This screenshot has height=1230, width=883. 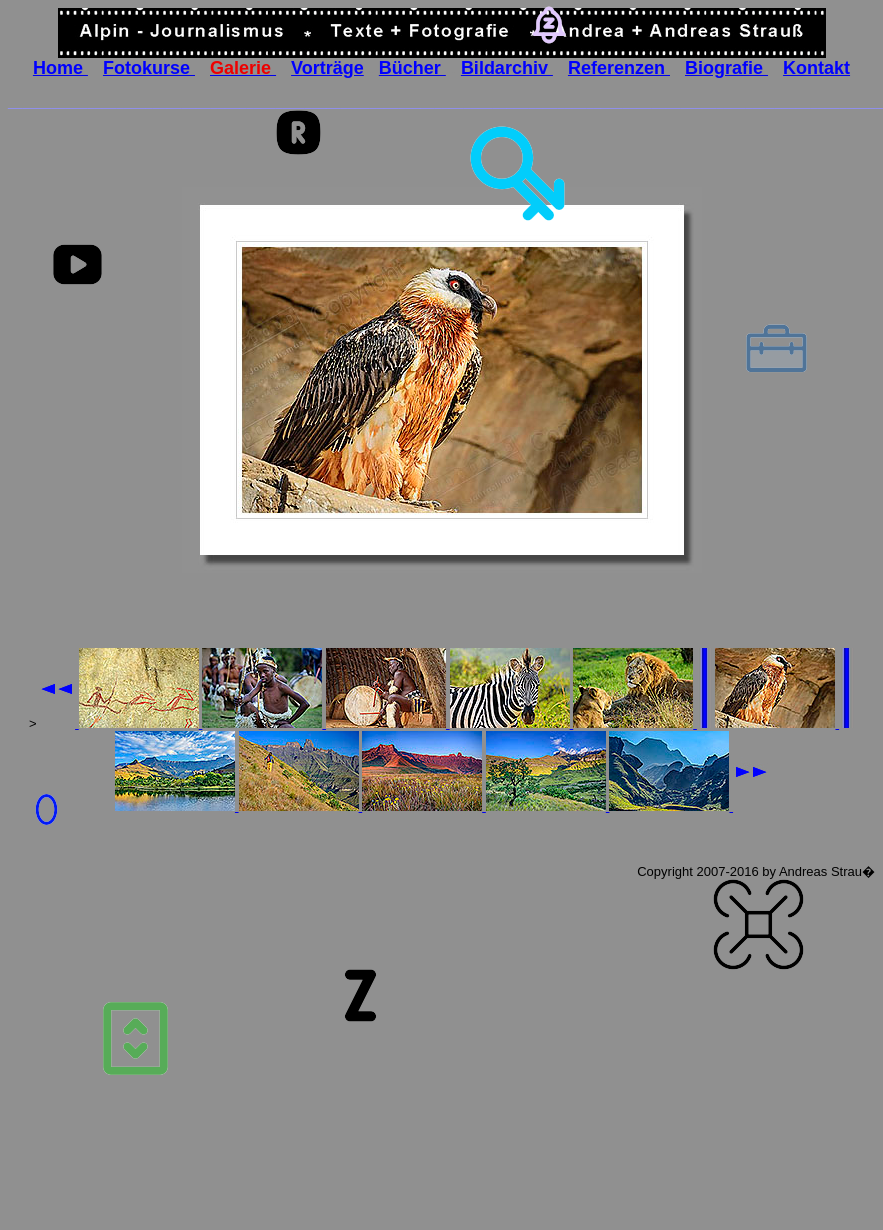 What do you see at coordinates (776, 350) in the screenshot?
I see `access tools and settings` at bounding box center [776, 350].